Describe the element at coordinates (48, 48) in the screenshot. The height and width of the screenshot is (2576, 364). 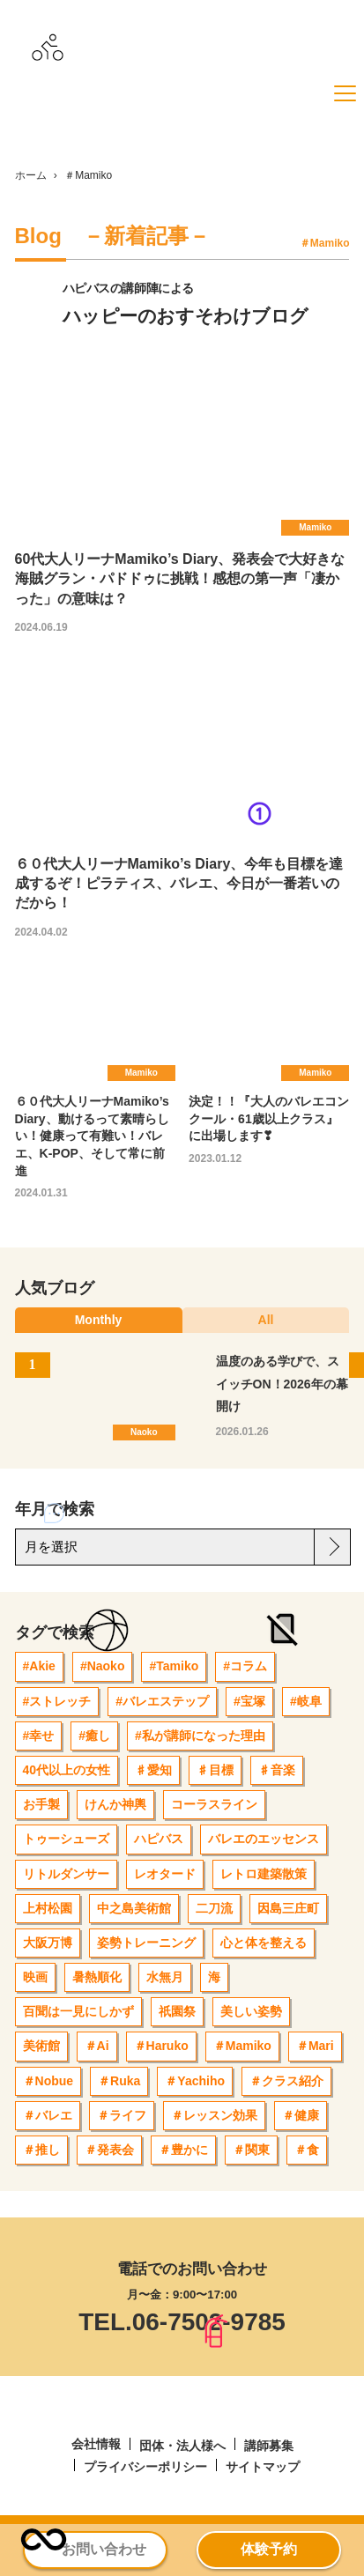
I see `access cycling or bike-related features` at that location.